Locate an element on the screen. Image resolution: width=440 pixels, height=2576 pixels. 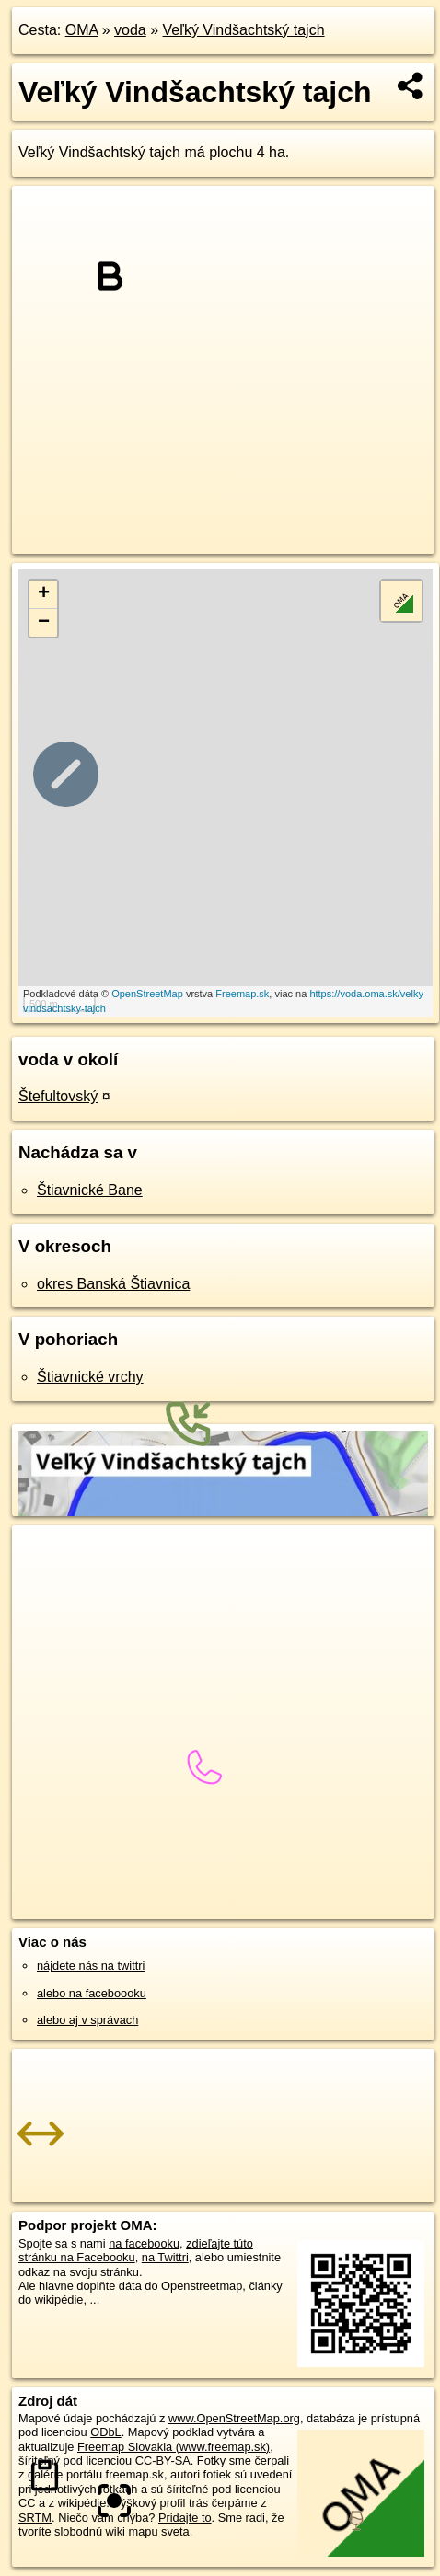
incoming call notification is located at coordinates (189, 1422).